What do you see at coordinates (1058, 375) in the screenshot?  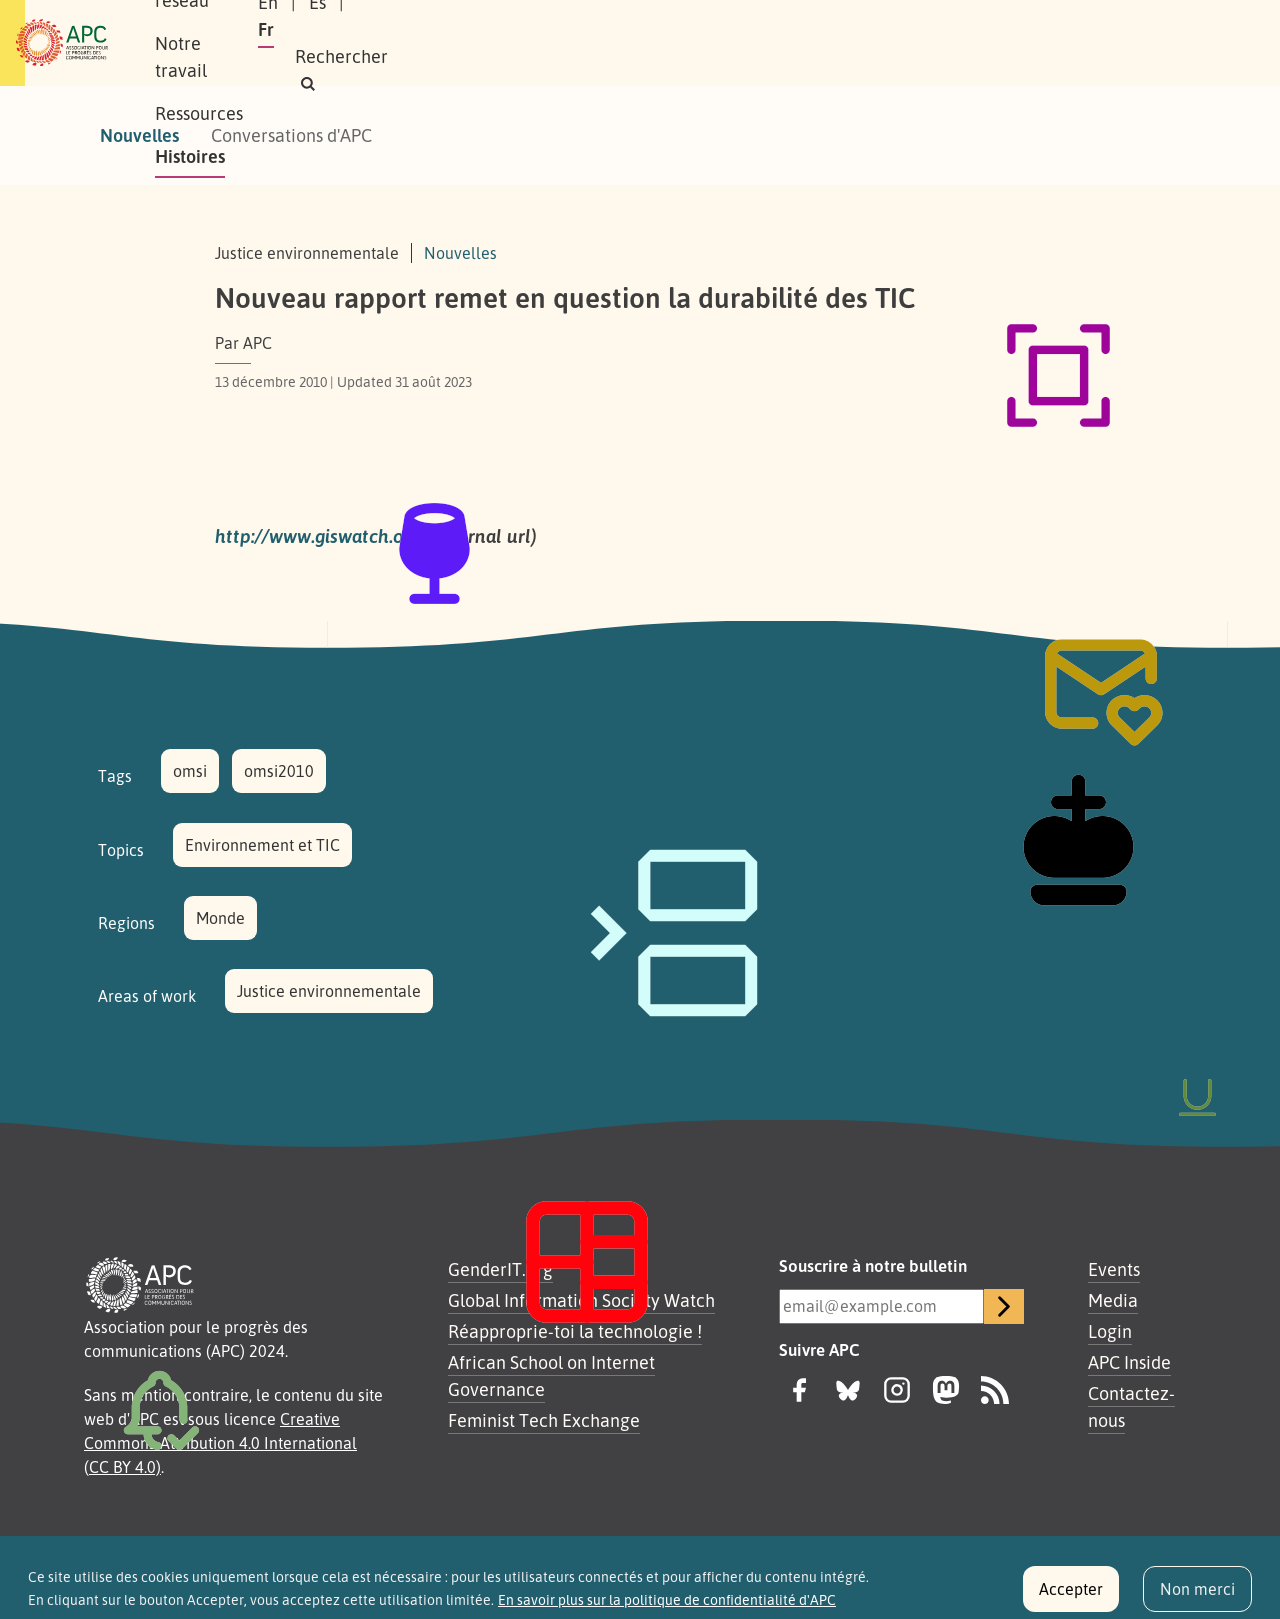 I see `scan a QR code or barcode` at bounding box center [1058, 375].